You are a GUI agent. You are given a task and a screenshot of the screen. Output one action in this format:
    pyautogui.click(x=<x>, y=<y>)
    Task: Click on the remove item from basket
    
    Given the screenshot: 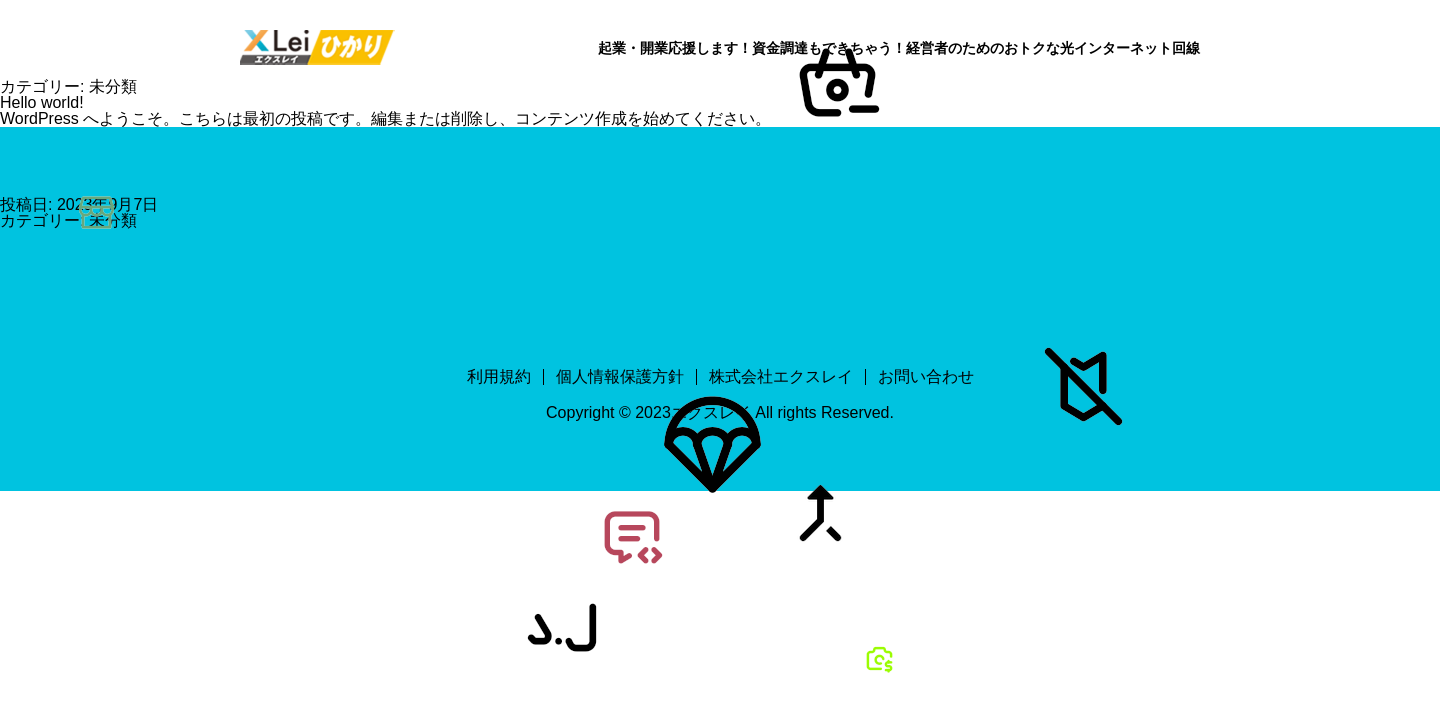 What is the action you would take?
    pyautogui.click(x=837, y=82)
    